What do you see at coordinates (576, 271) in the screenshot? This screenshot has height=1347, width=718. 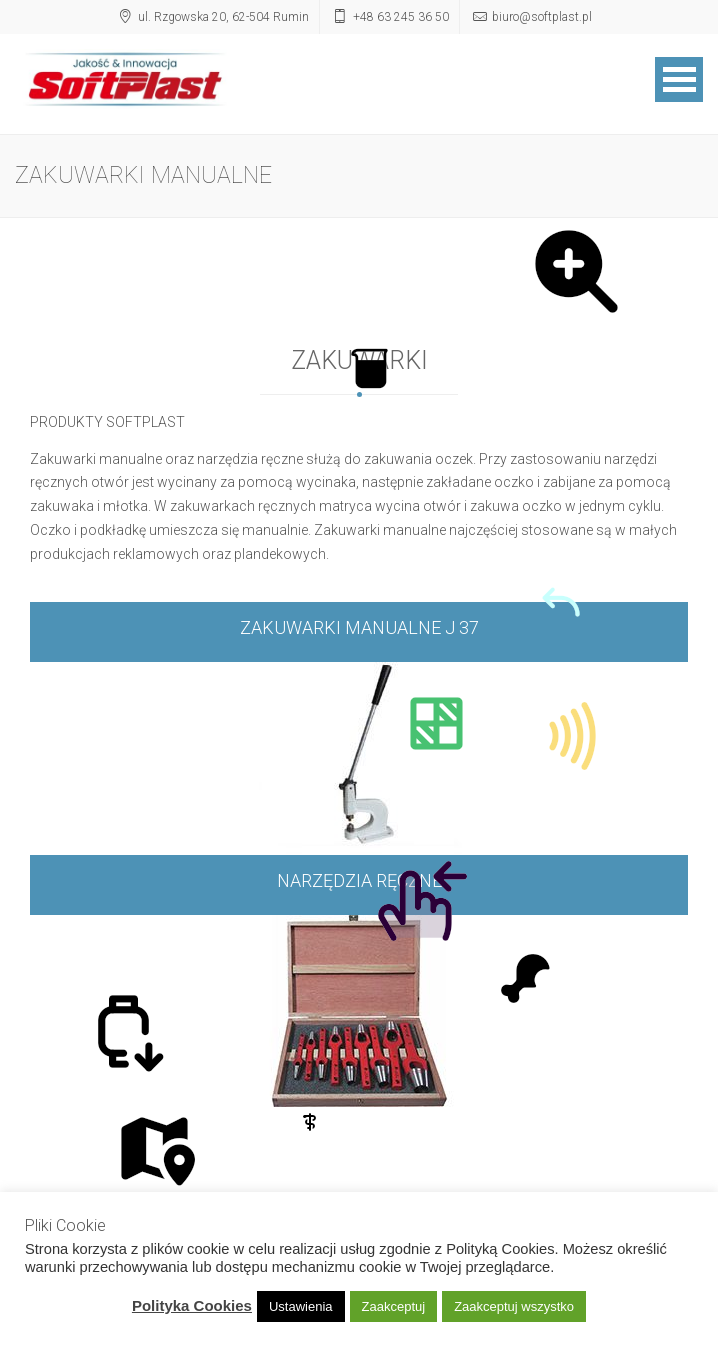 I see `zoom in on content` at bounding box center [576, 271].